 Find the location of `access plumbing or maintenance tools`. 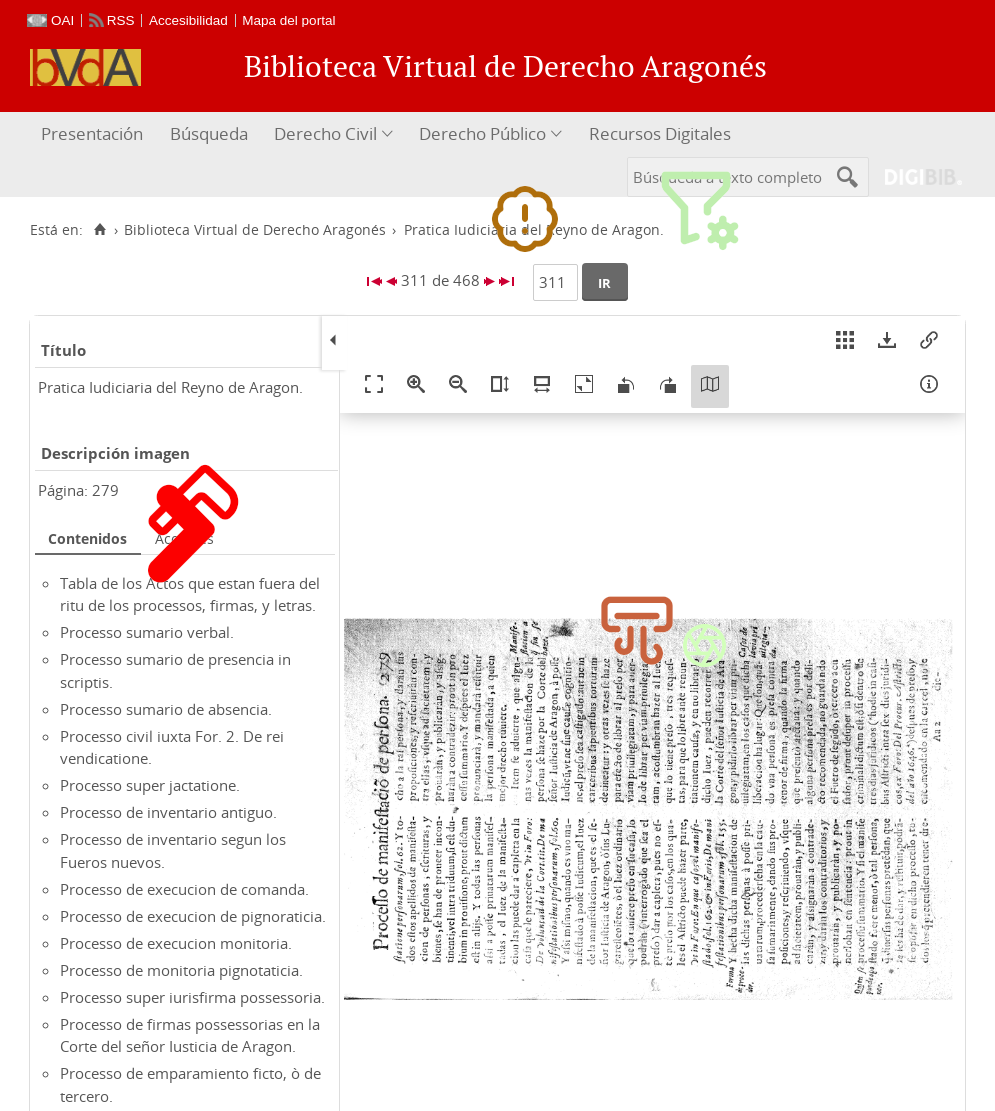

access plumbing or maintenance tools is located at coordinates (187, 523).